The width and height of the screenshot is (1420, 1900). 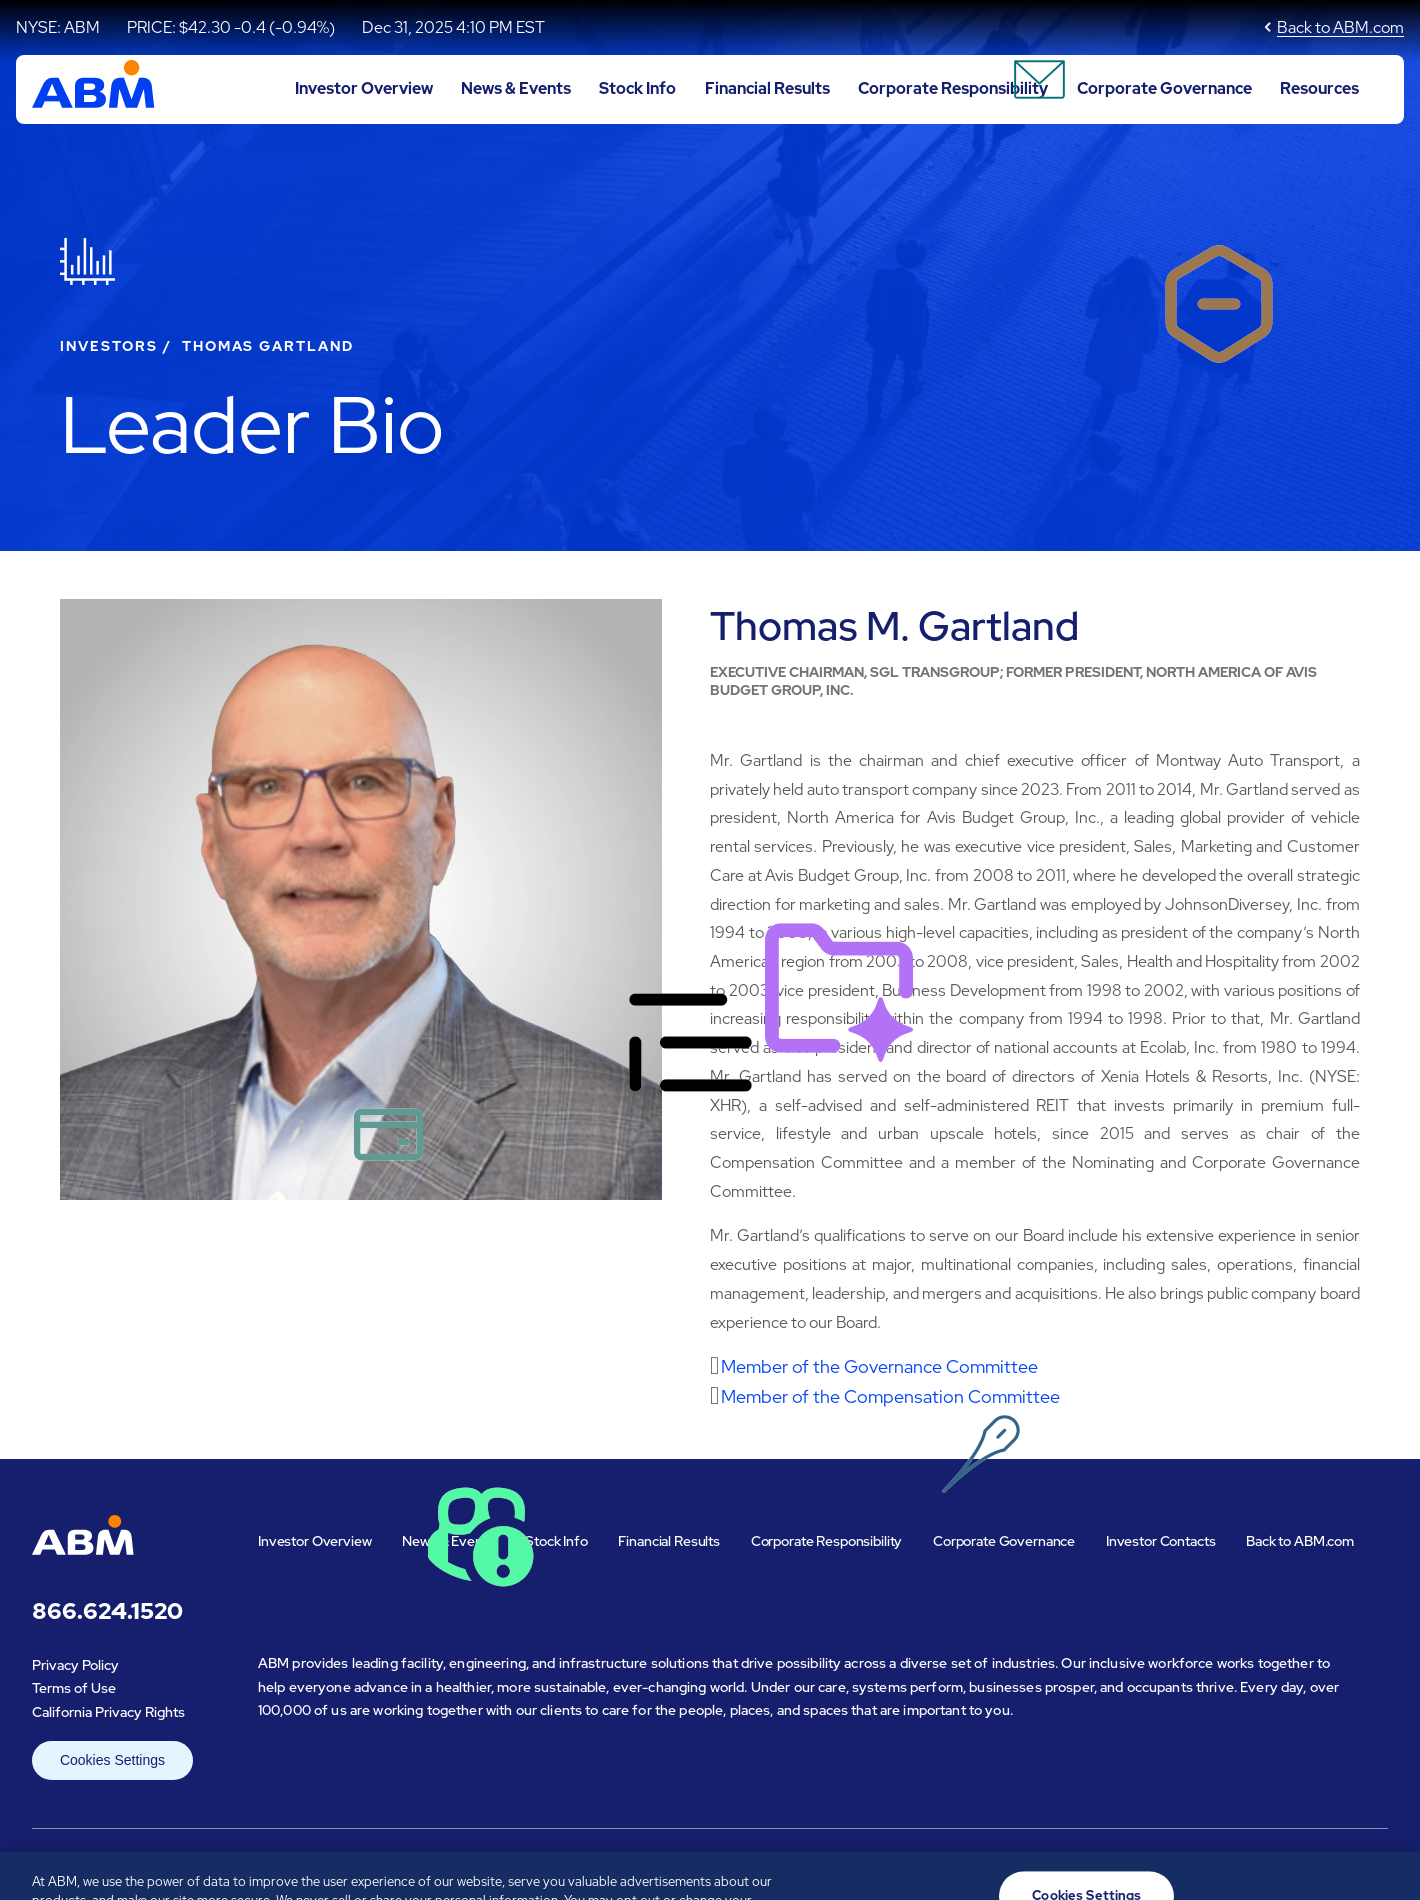 What do you see at coordinates (388, 1134) in the screenshot?
I see `manage payment methods` at bounding box center [388, 1134].